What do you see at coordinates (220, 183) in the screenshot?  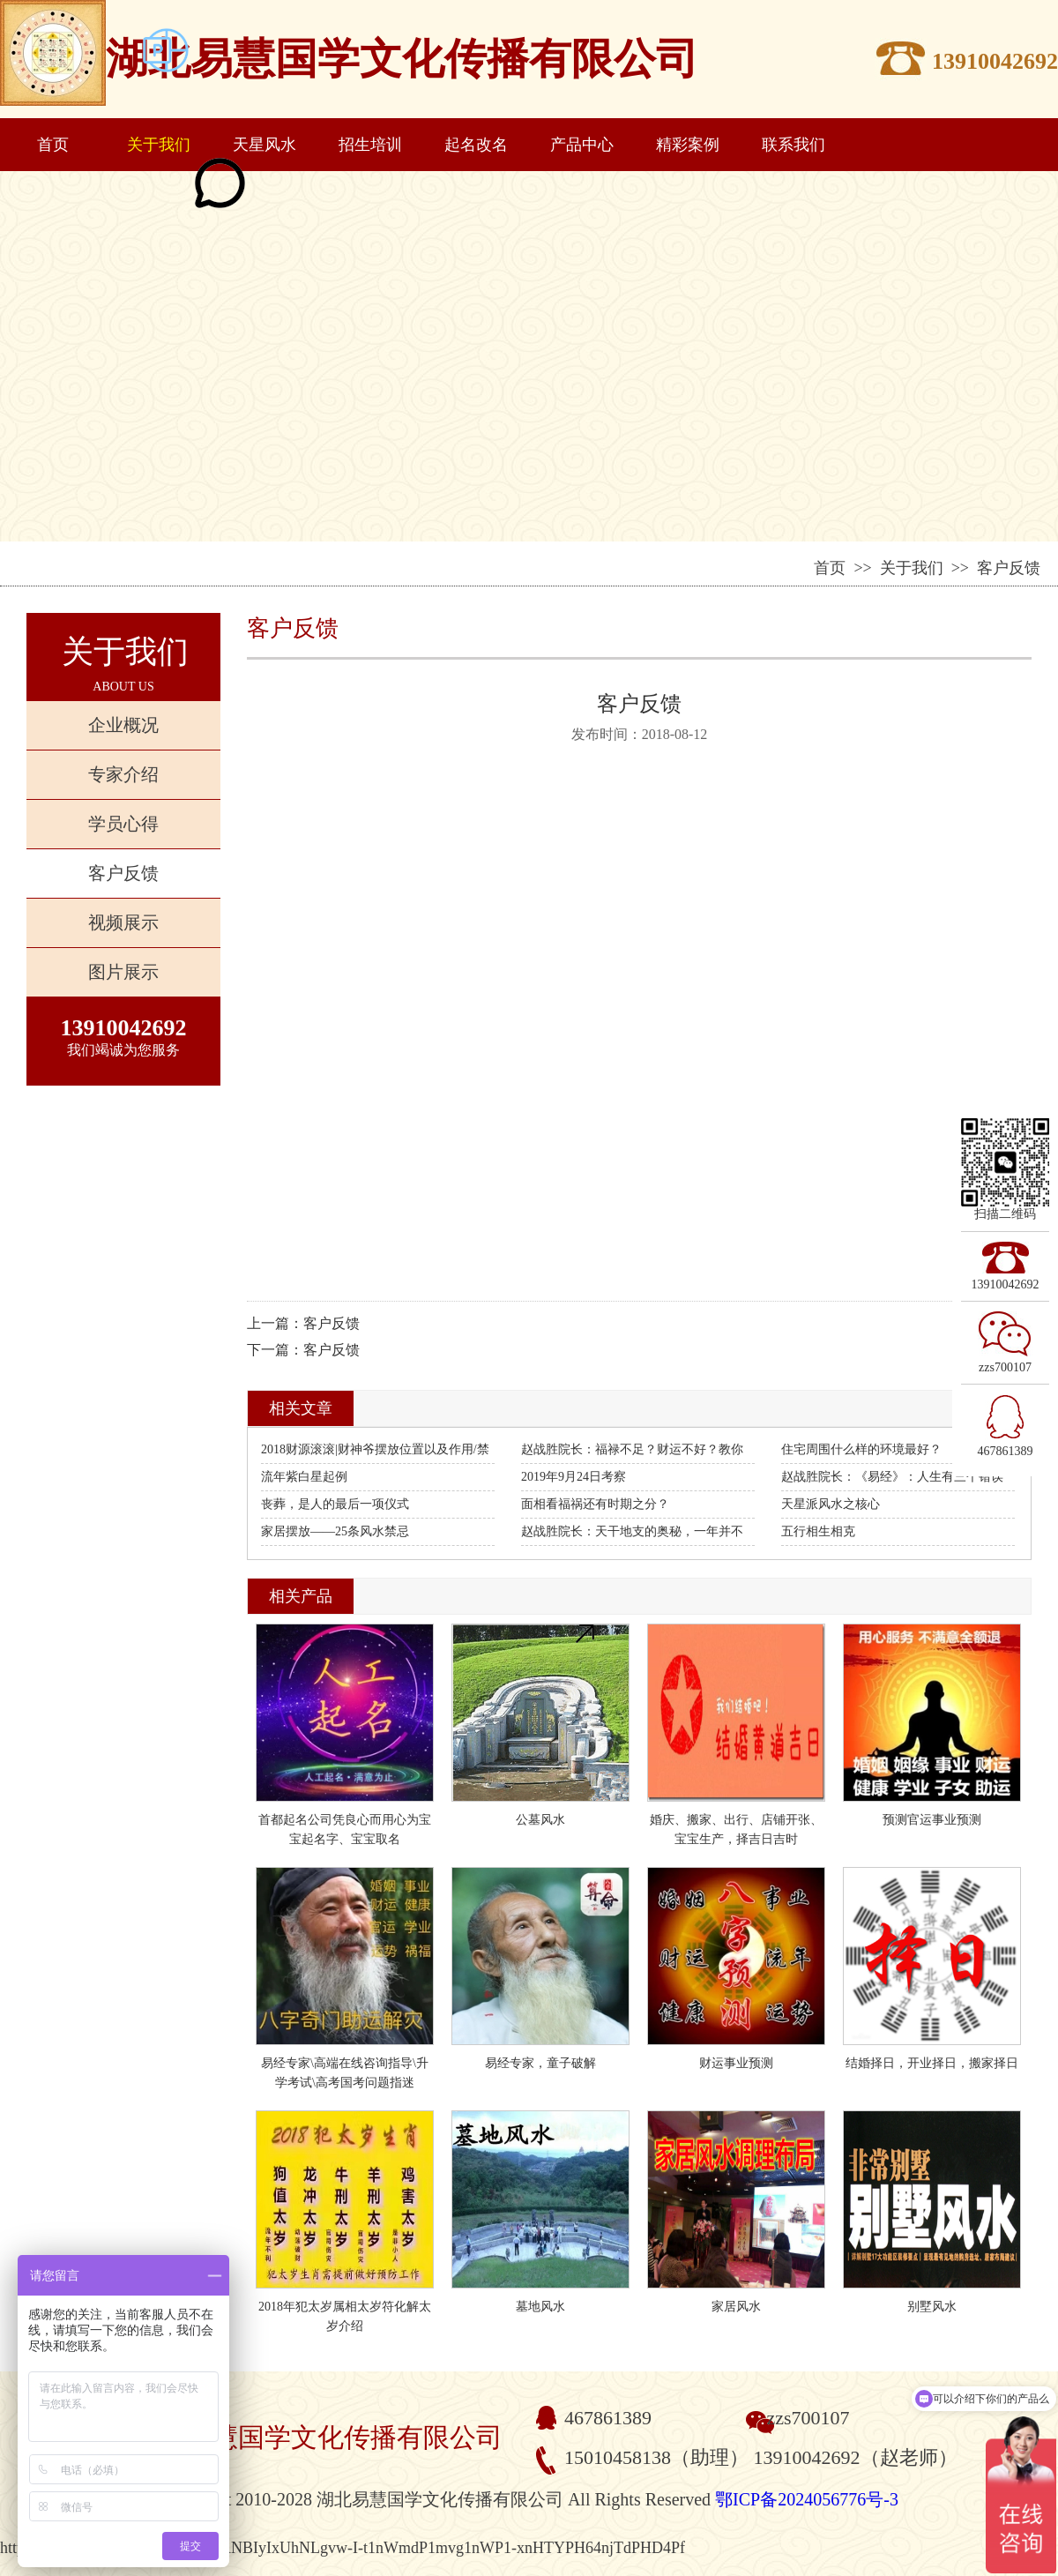 I see `open chat or messaging` at bounding box center [220, 183].